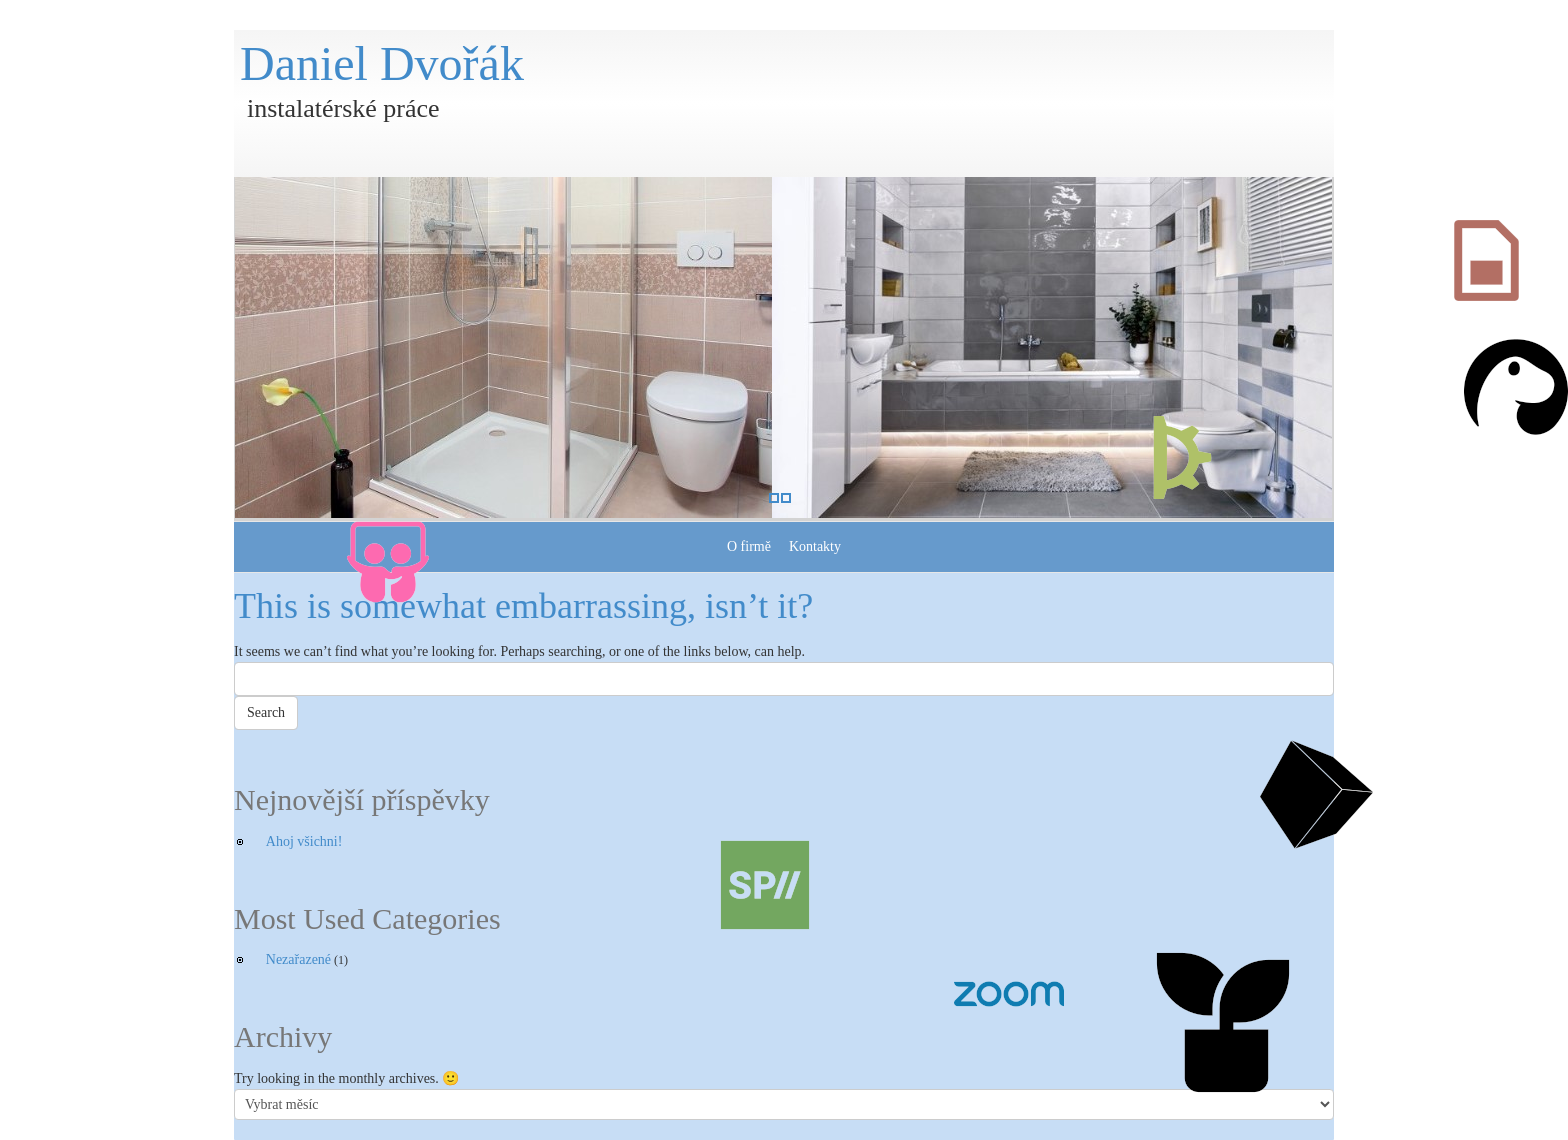 The image size is (1568, 1140). I want to click on dlib machine learning library logo, so click(1182, 457).